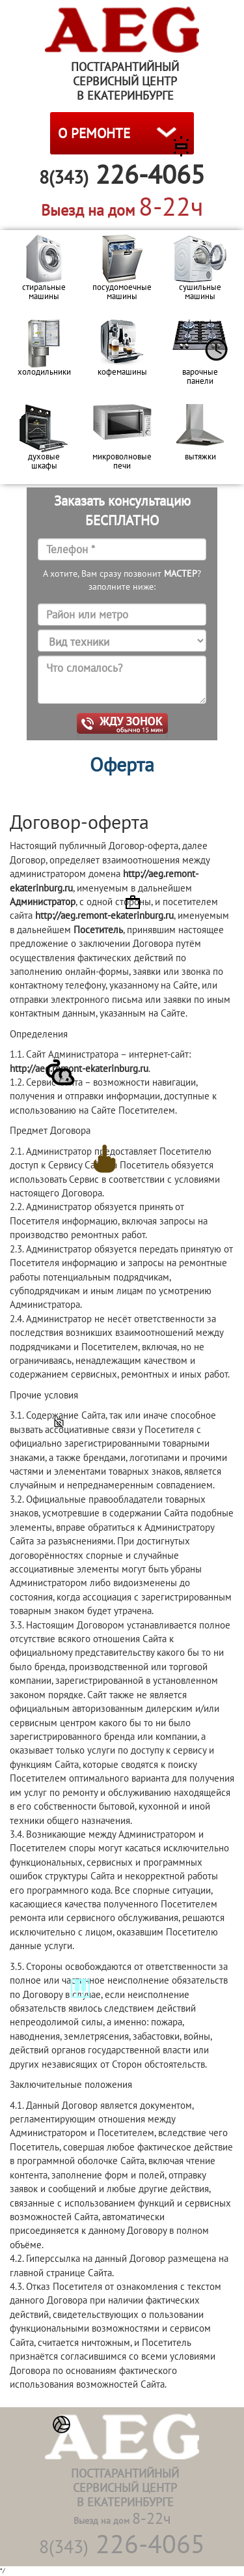  Describe the element at coordinates (59, 1423) in the screenshot. I see `photography not allowed in this area` at that location.